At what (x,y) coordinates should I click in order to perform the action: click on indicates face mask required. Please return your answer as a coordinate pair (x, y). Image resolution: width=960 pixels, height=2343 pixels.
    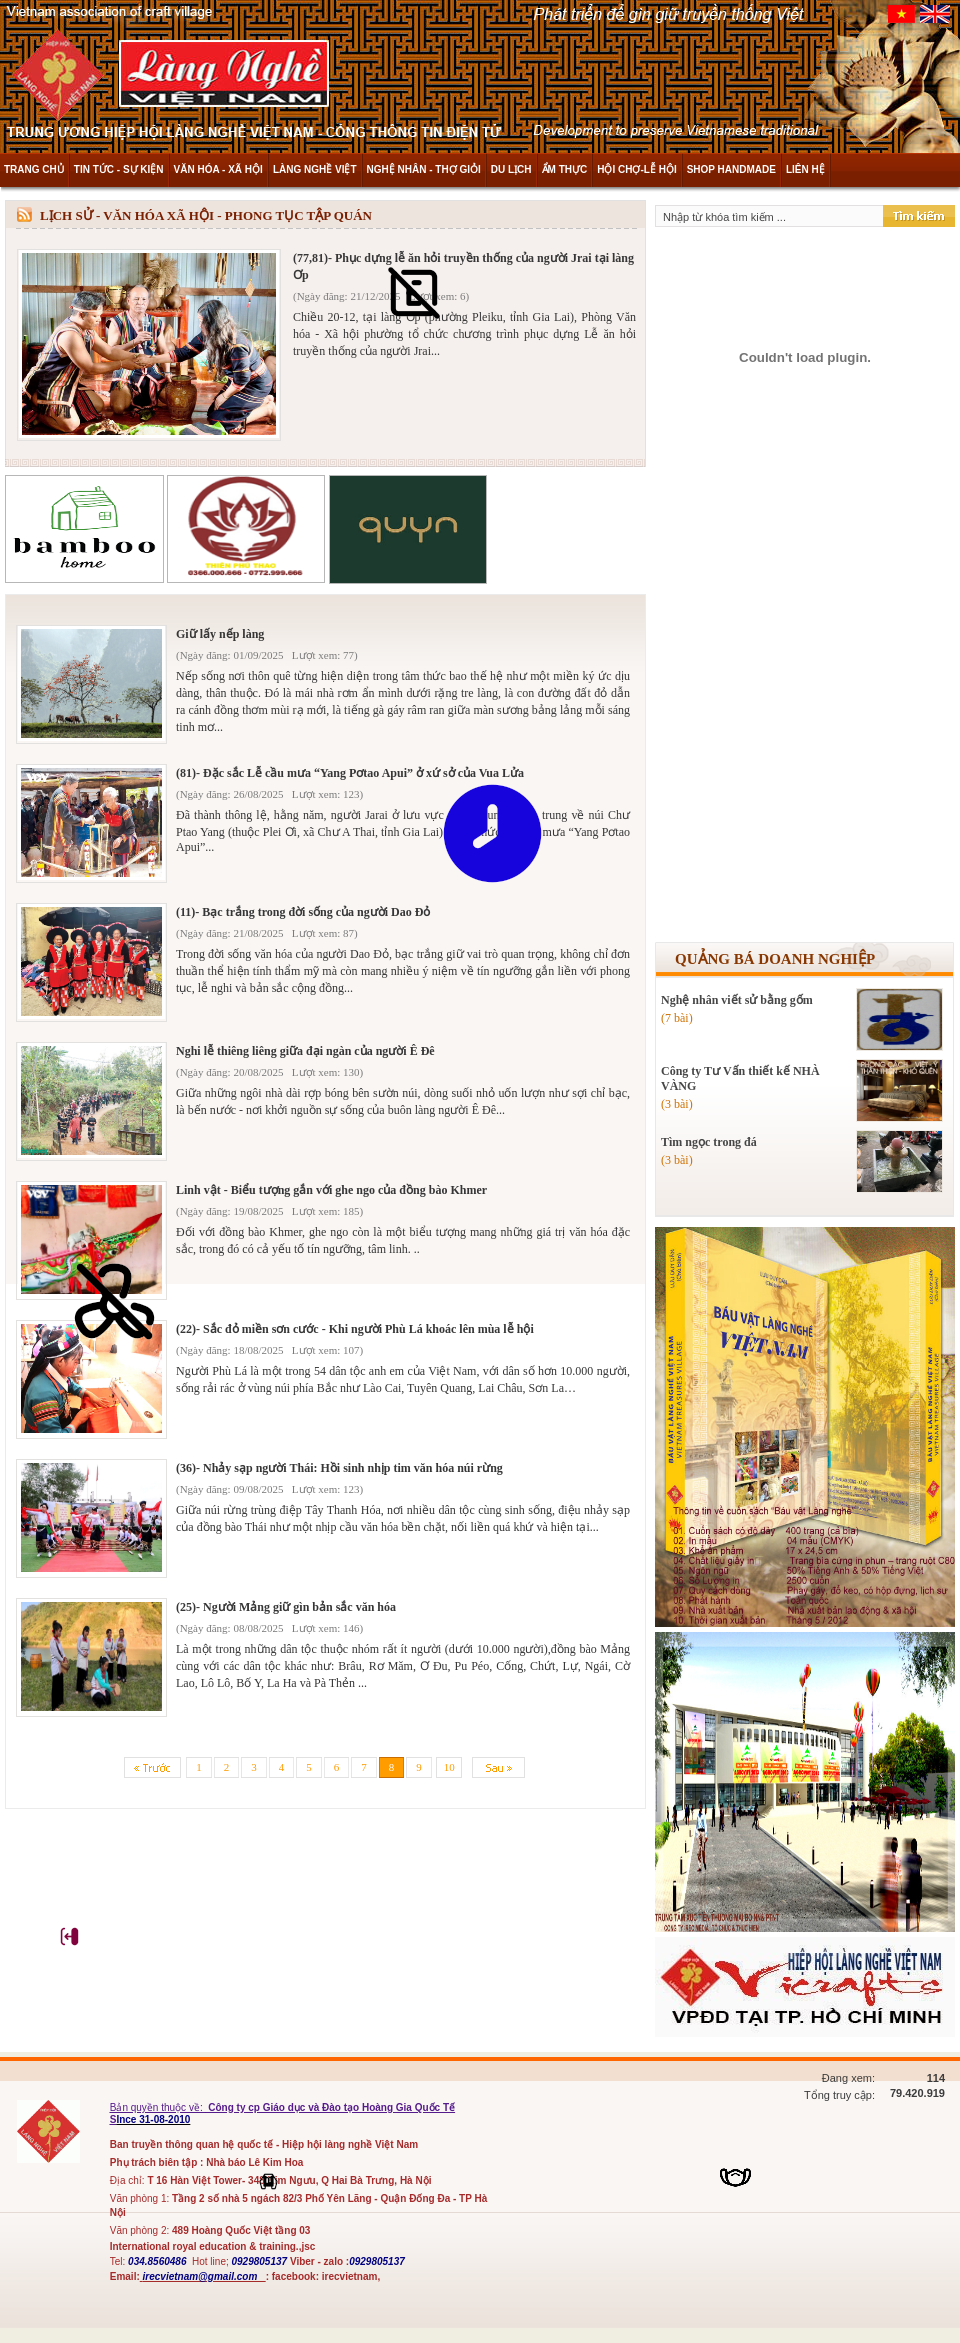
    Looking at the image, I should click on (735, 2177).